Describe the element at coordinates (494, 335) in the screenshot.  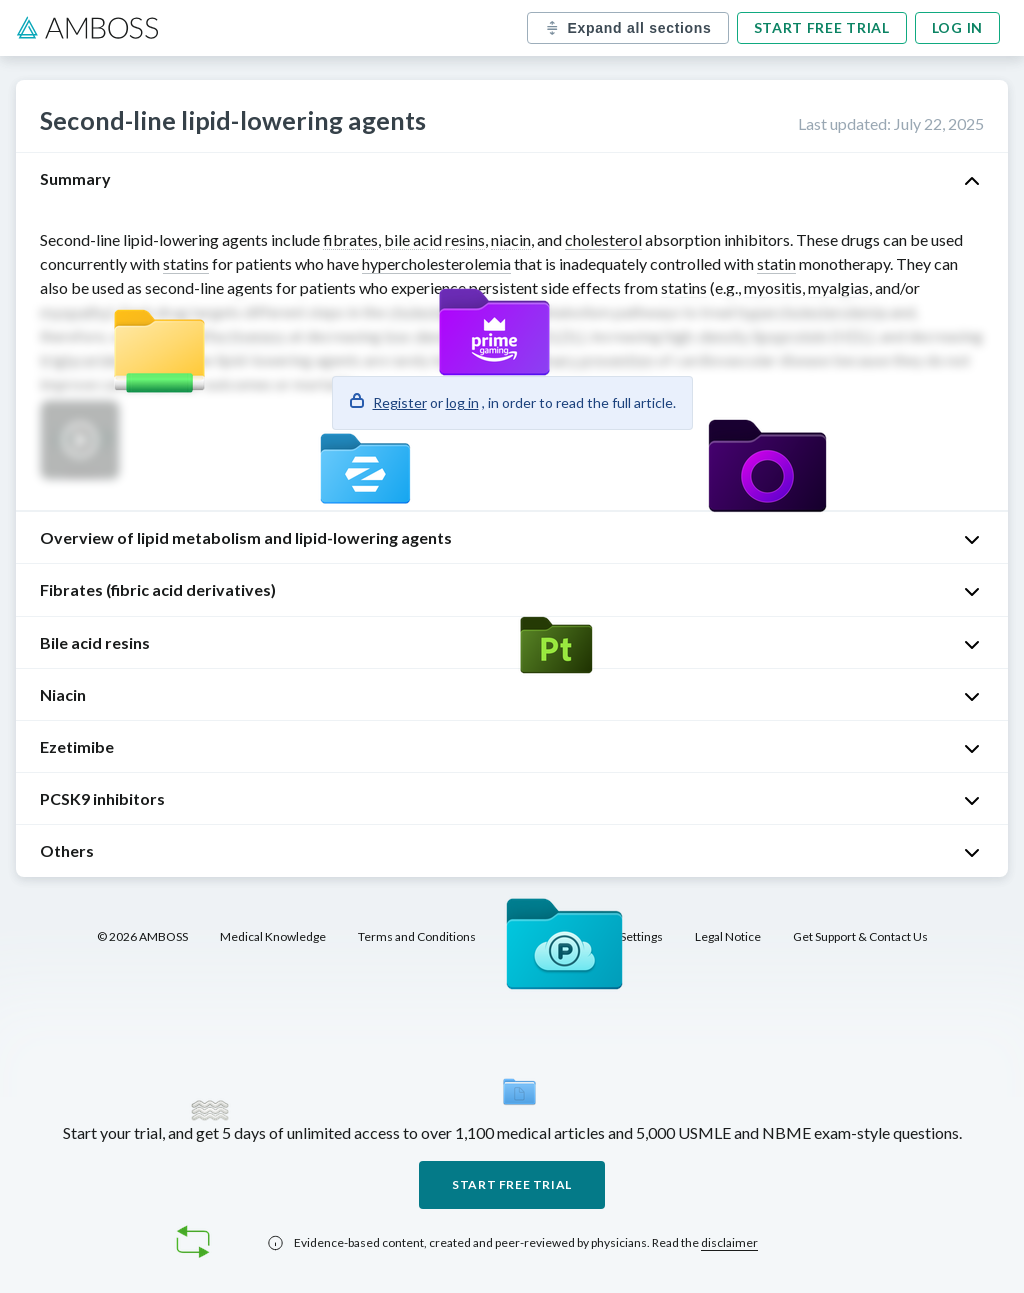
I see `open prime gaming folder` at that location.